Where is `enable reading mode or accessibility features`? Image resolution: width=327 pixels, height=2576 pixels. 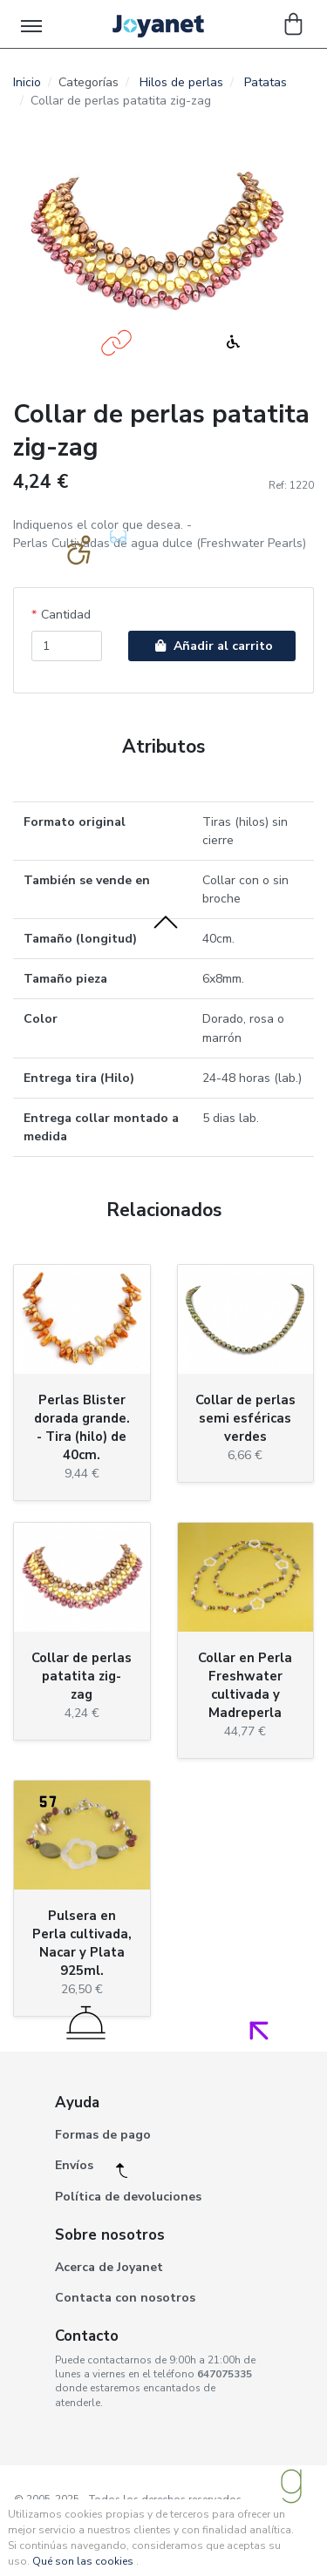 enable reading mode or accessibility features is located at coordinates (118, 537).